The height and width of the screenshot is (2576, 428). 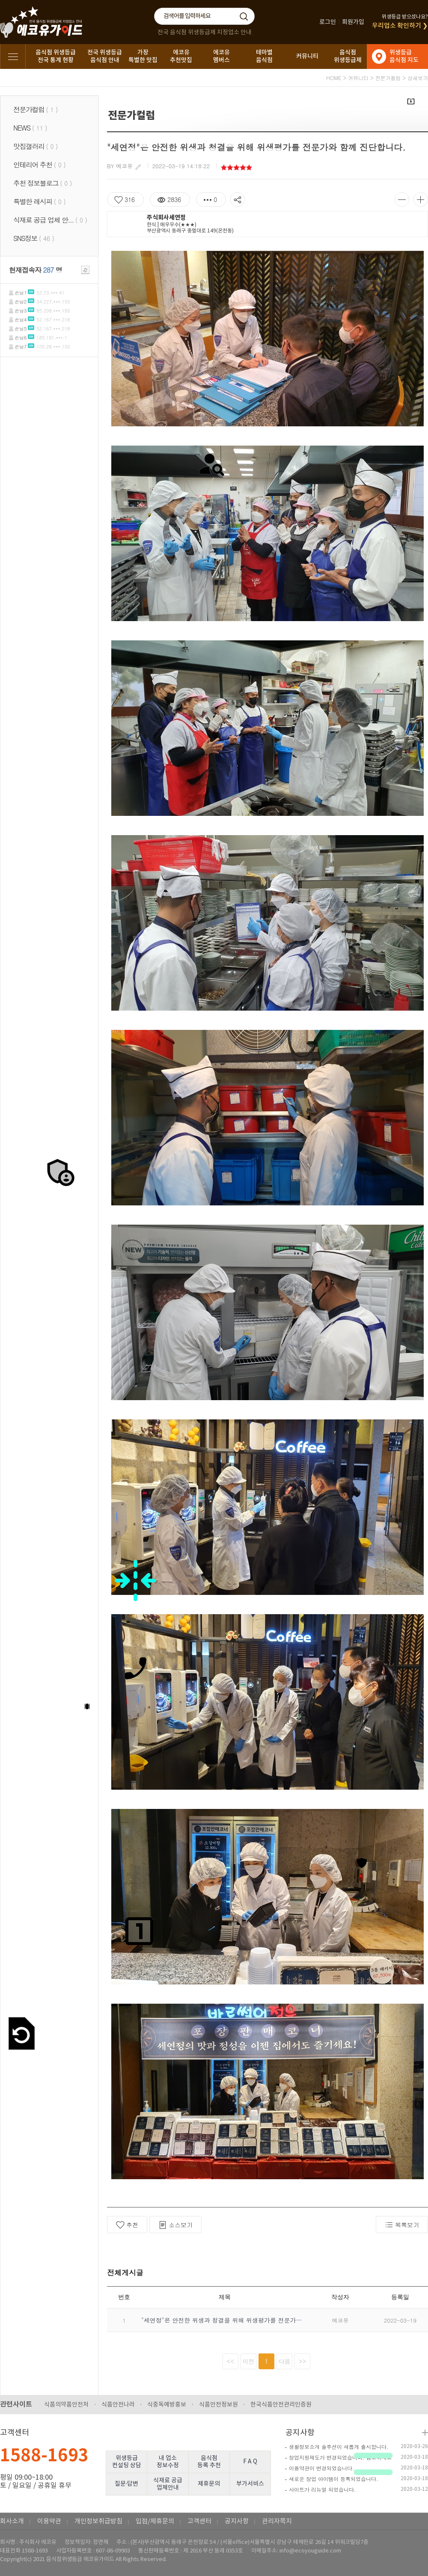 What do you see at coordinates (135, 1668) in the screenshot?
I see `make a phone call` at bounding box center [135, 1668].